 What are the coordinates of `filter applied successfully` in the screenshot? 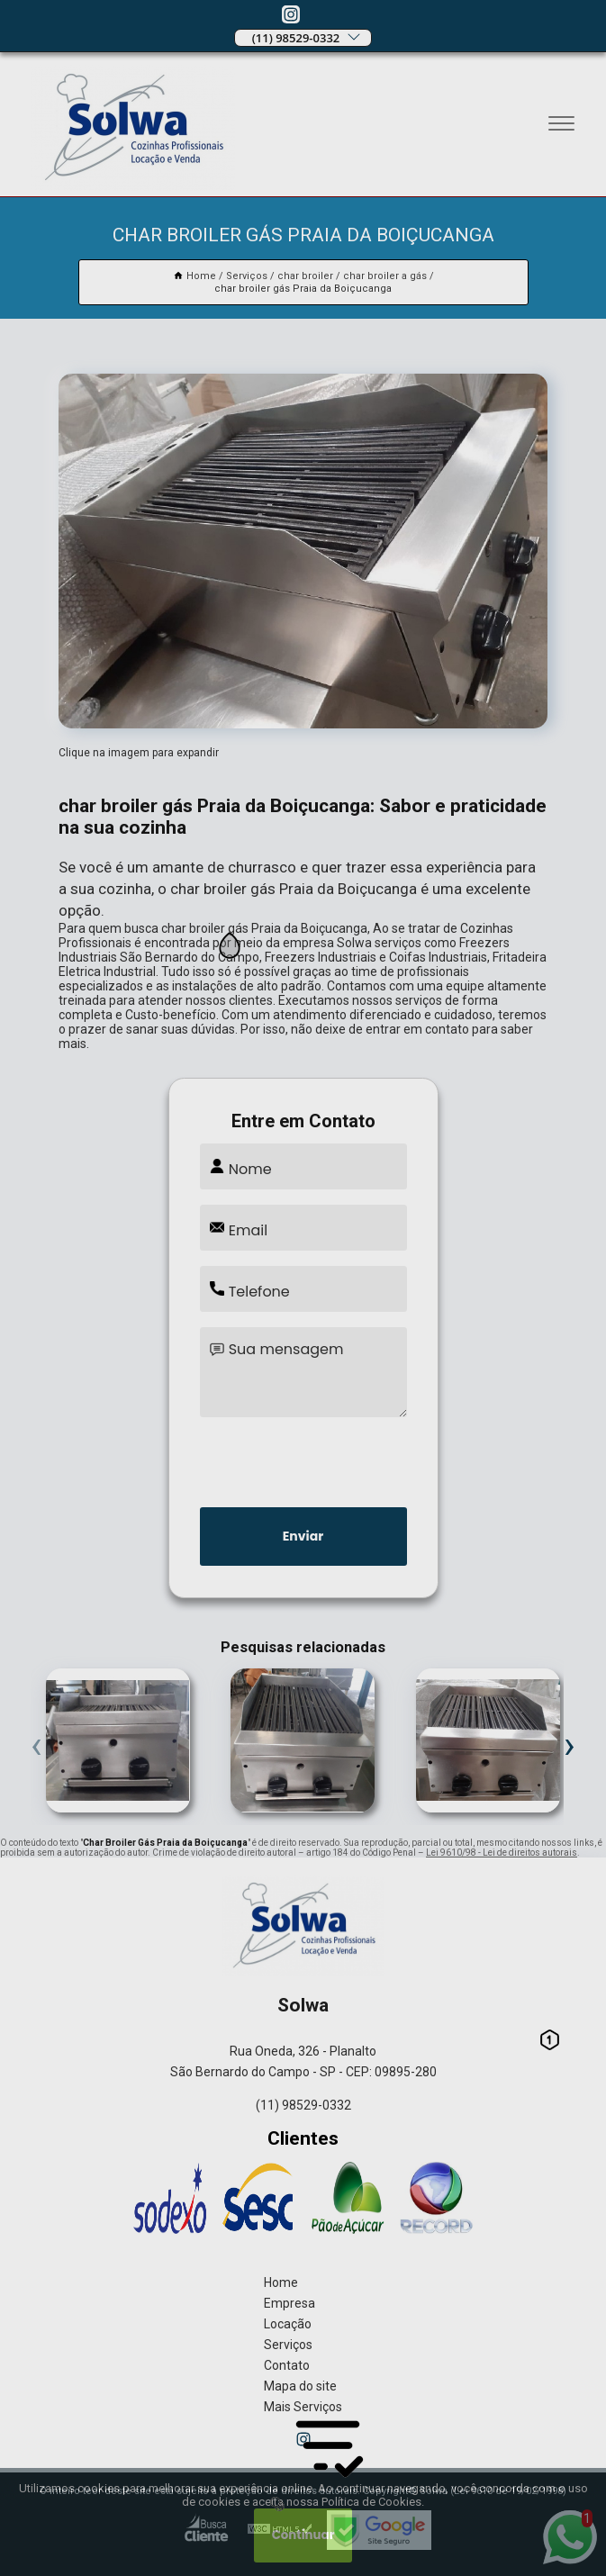 It's located at (328, 2445).